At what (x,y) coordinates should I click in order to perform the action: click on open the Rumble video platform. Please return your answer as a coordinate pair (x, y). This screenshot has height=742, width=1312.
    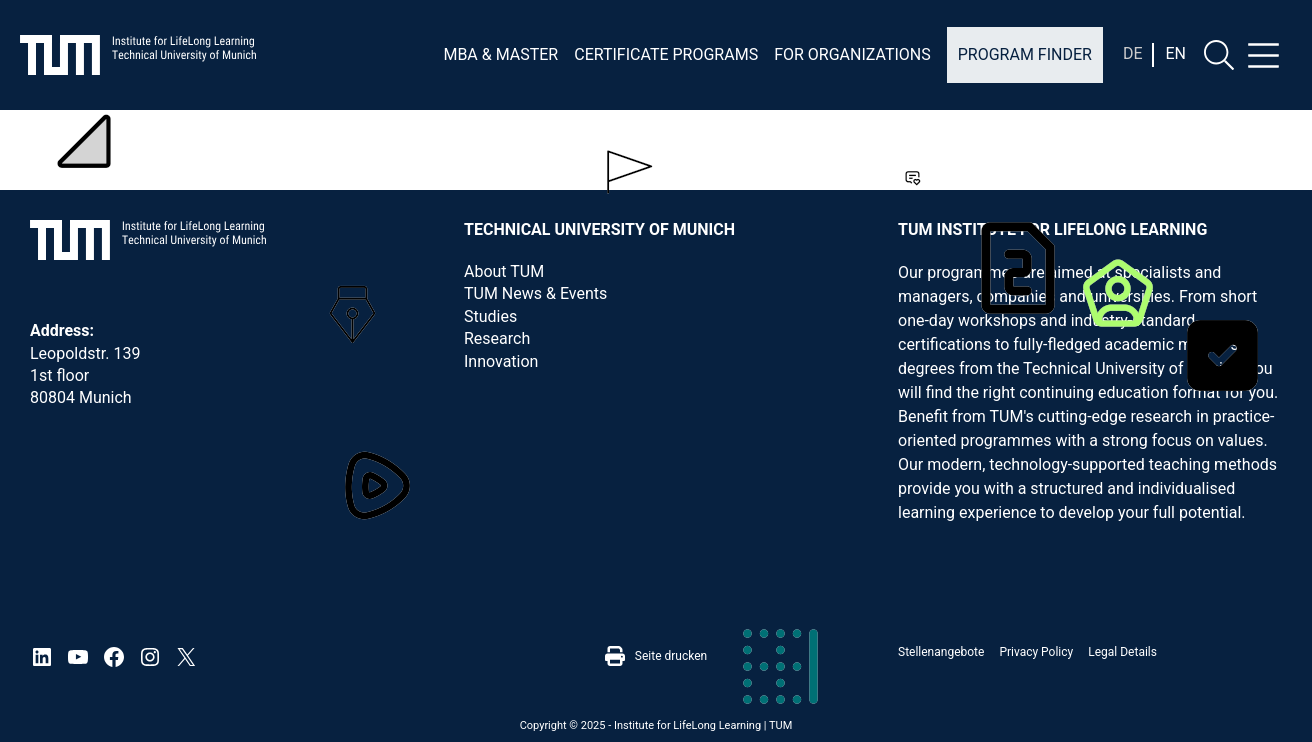
    Looking at the image, I should click on (375, 485).